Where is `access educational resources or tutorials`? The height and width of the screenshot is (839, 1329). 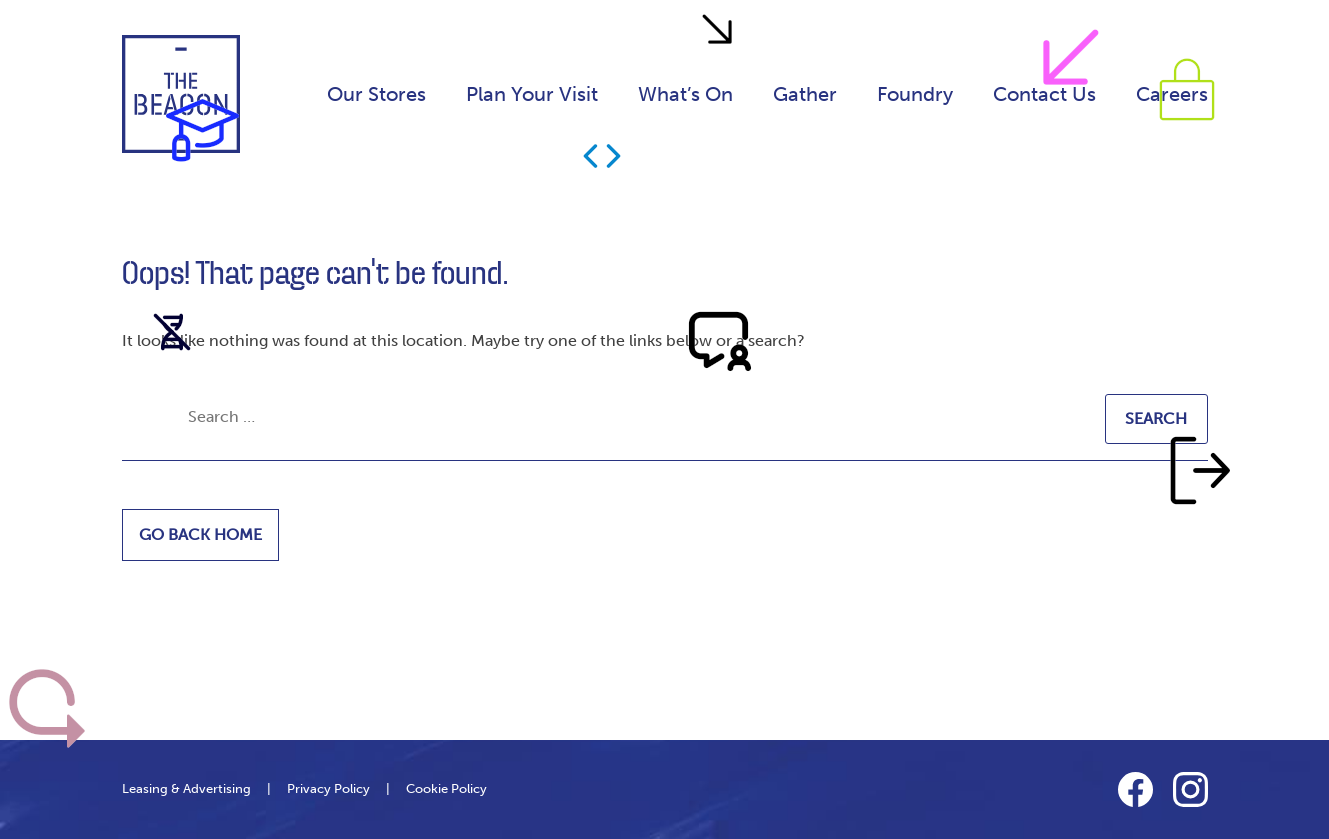
access educational resources or tutorials is located at coordinates (202, 129).